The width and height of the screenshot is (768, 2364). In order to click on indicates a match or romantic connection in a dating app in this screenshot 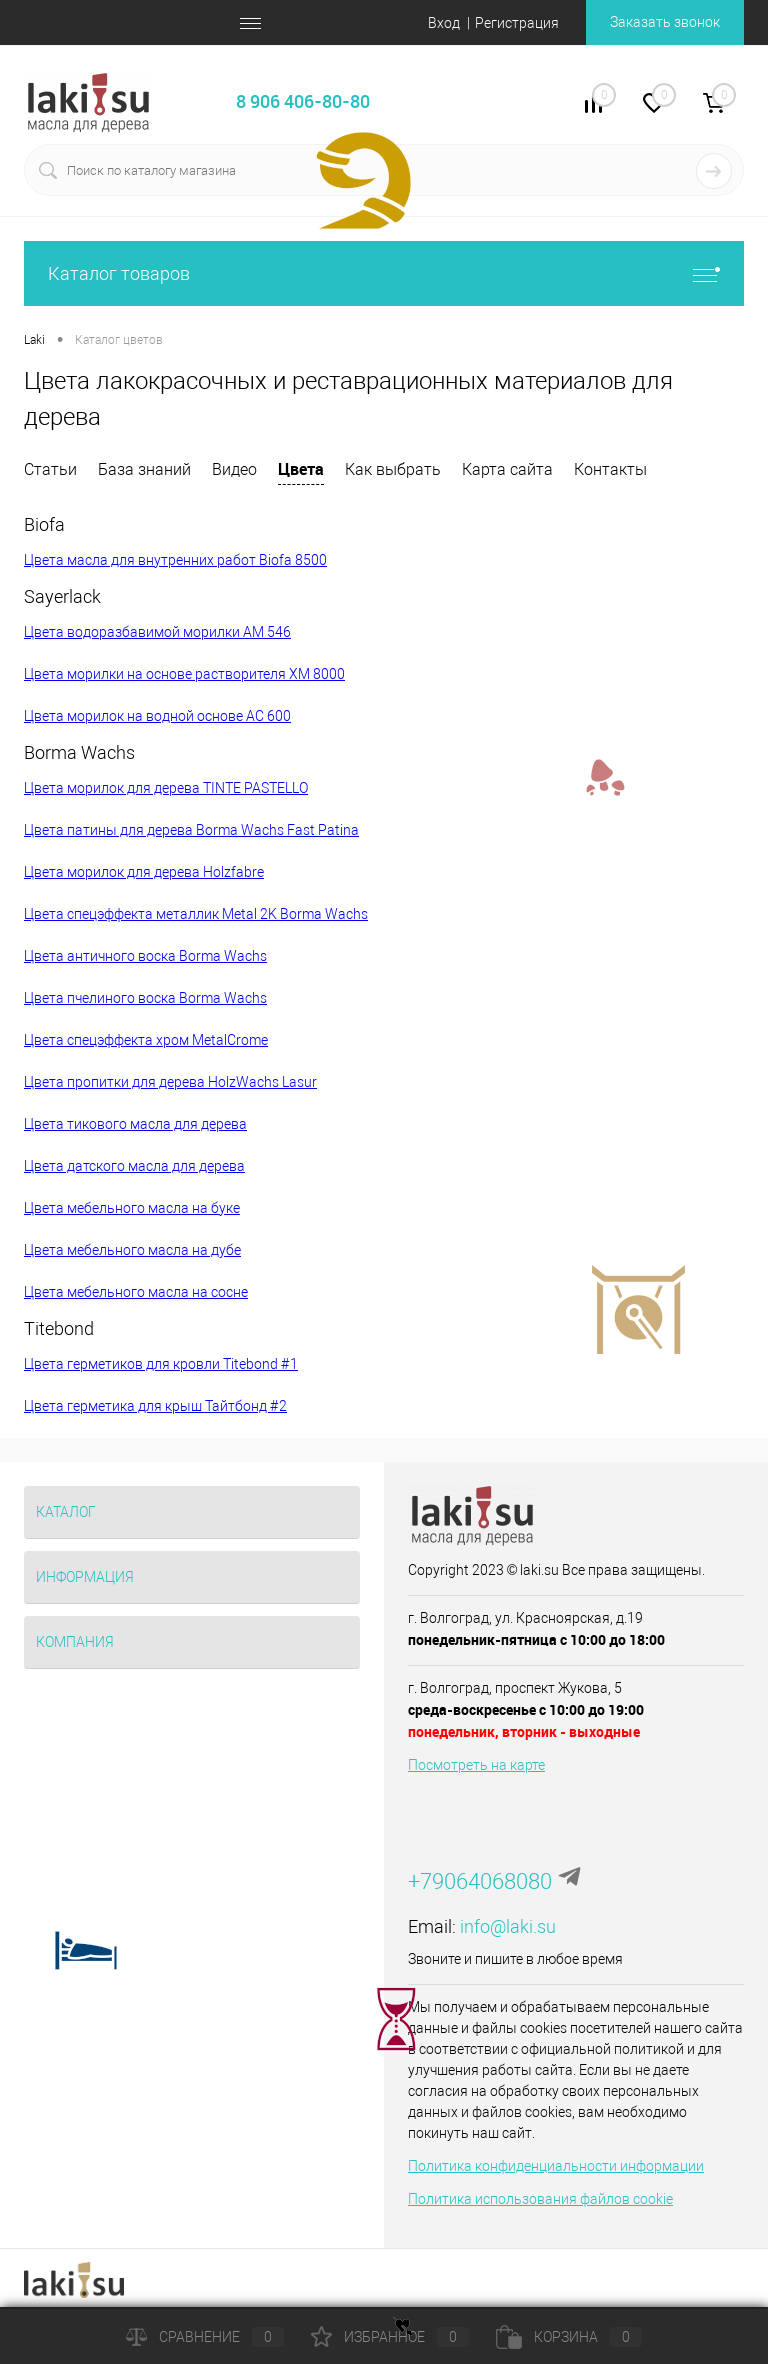, I will do `click(403, 2326)`.